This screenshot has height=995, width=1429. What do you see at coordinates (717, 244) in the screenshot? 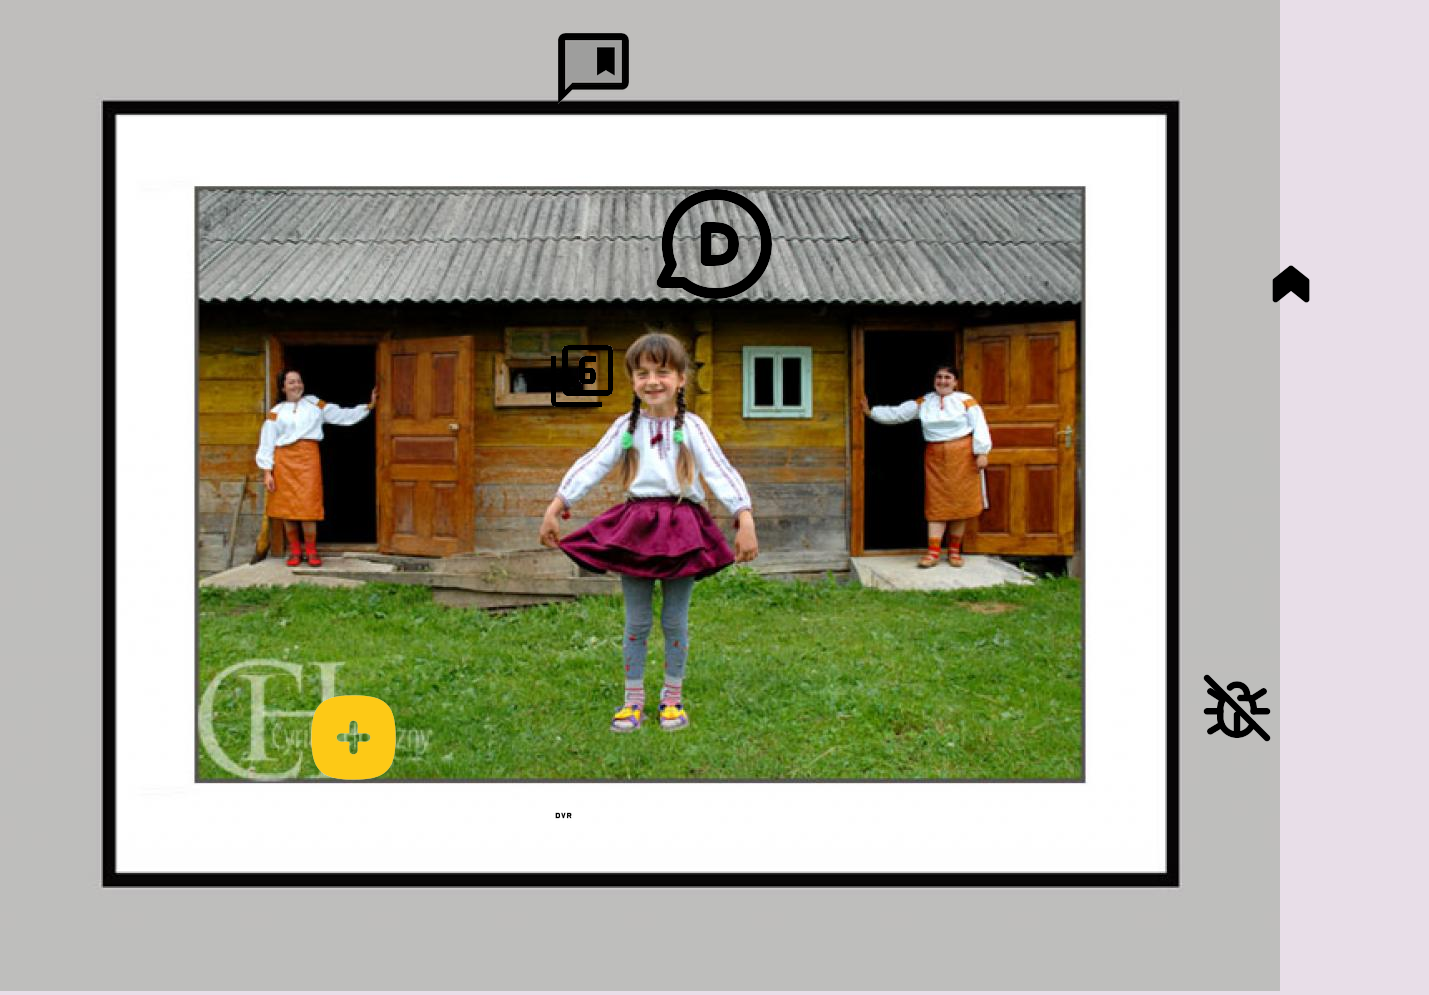
I see `disqus commenting platform logo` at bounding box center [717, 244].